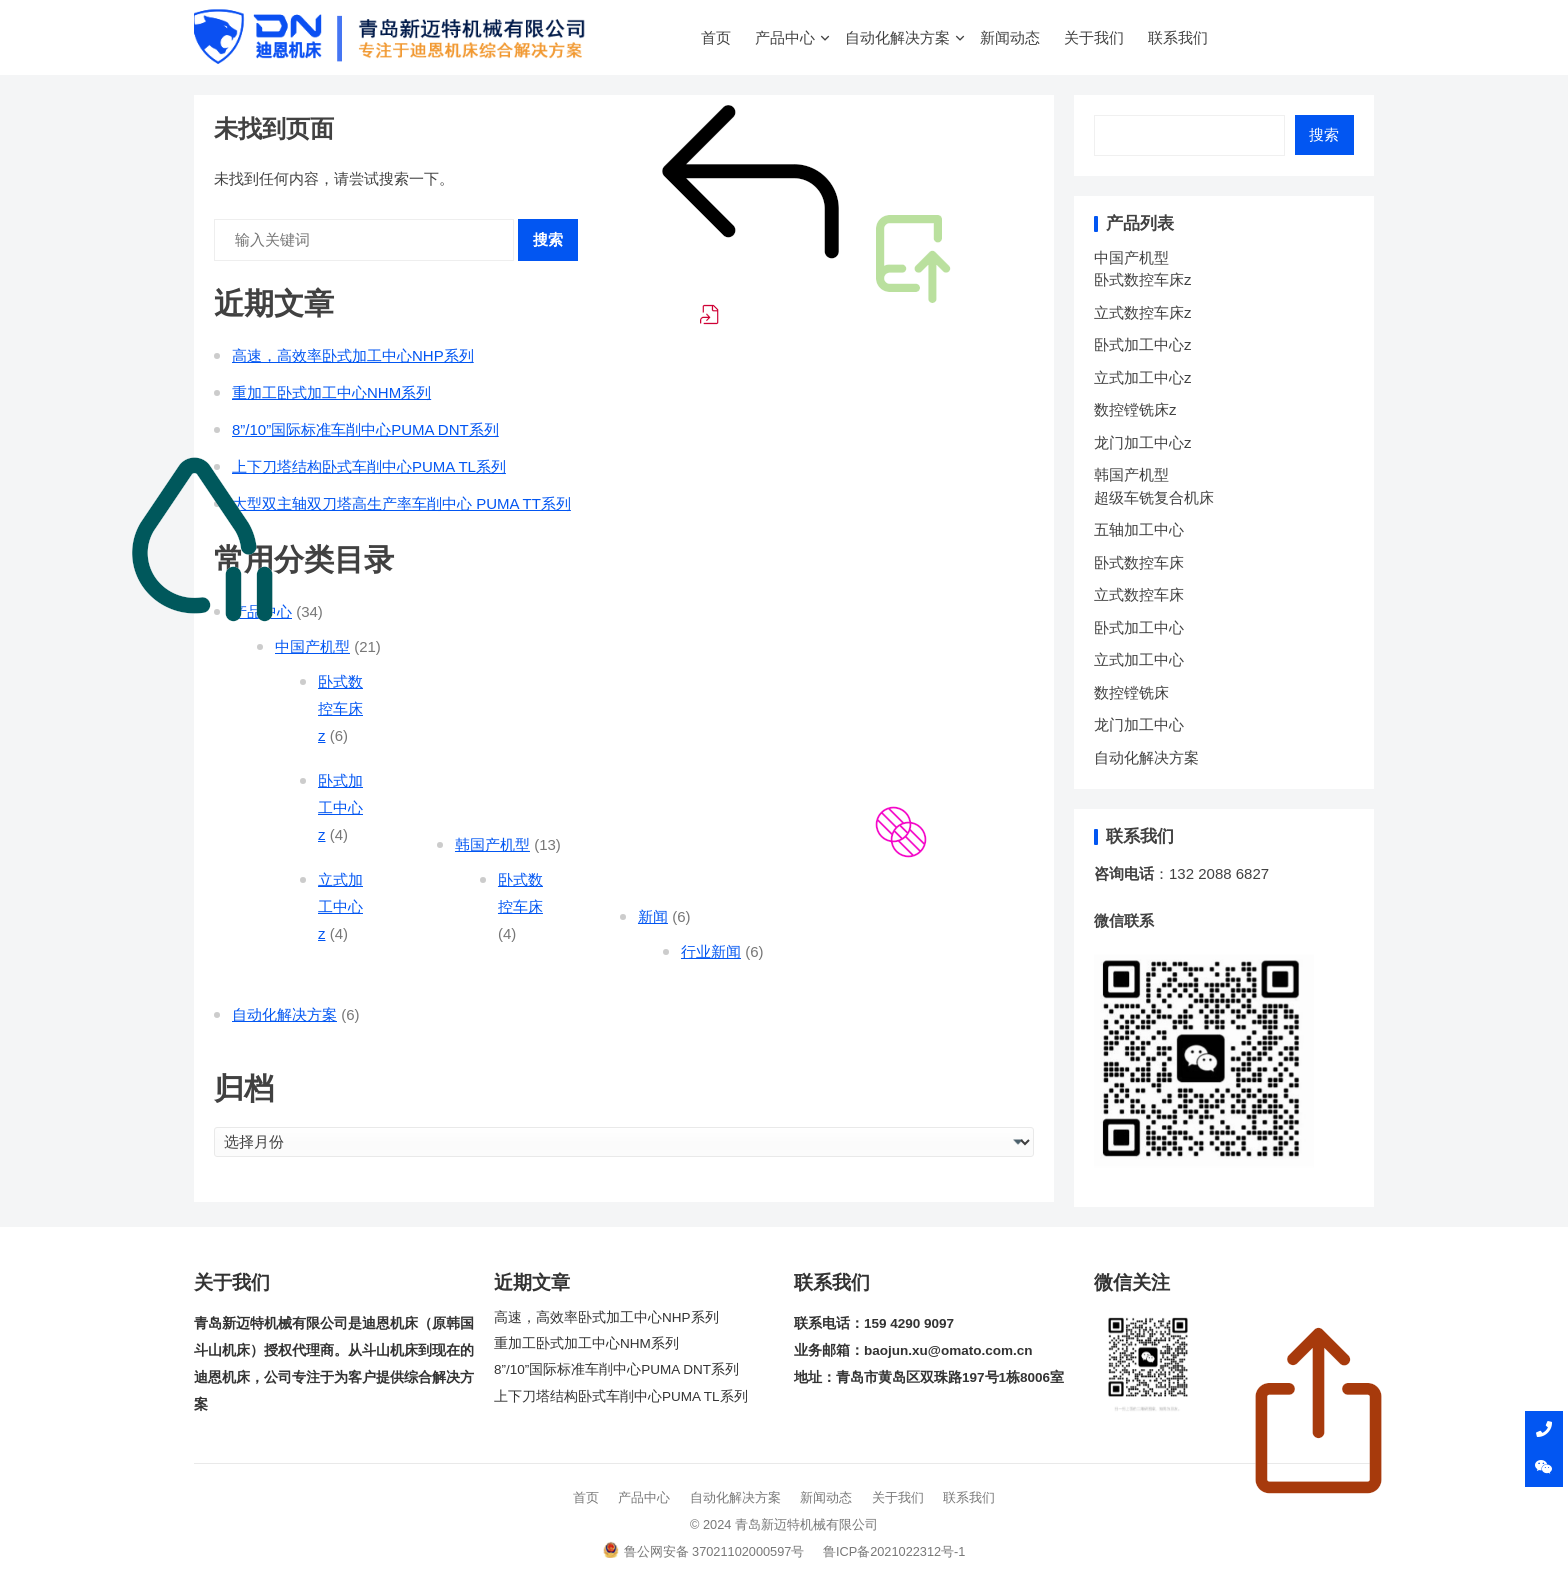  Describe the element at coordinates (194, 535) in the screenshot. I see `pause water or liquid dispensing` at that location.